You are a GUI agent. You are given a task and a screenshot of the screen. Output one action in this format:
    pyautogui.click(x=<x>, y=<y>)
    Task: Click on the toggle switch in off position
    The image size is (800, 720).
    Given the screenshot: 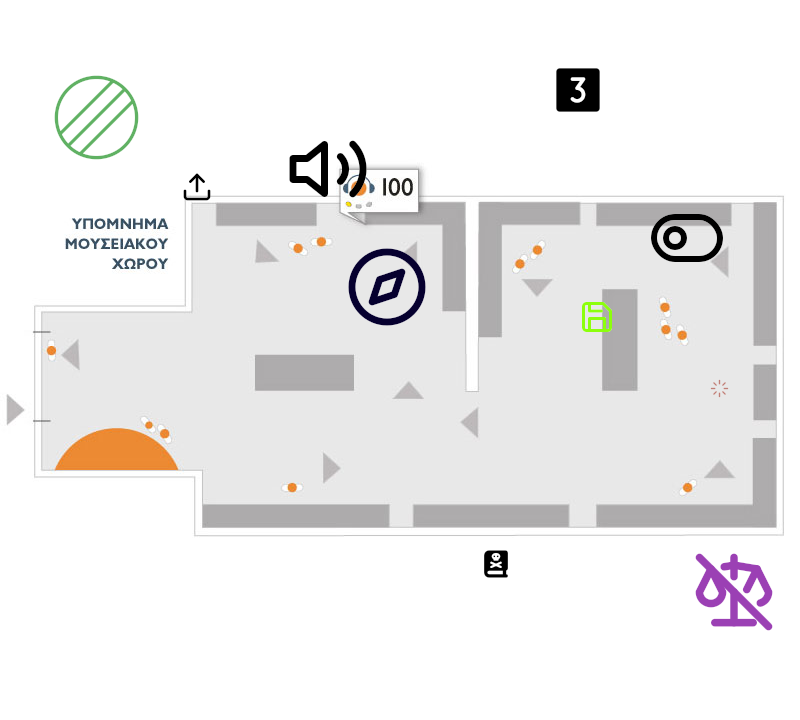 What is the action you would take?
    pyautogui.click(x=687, y=238)
    